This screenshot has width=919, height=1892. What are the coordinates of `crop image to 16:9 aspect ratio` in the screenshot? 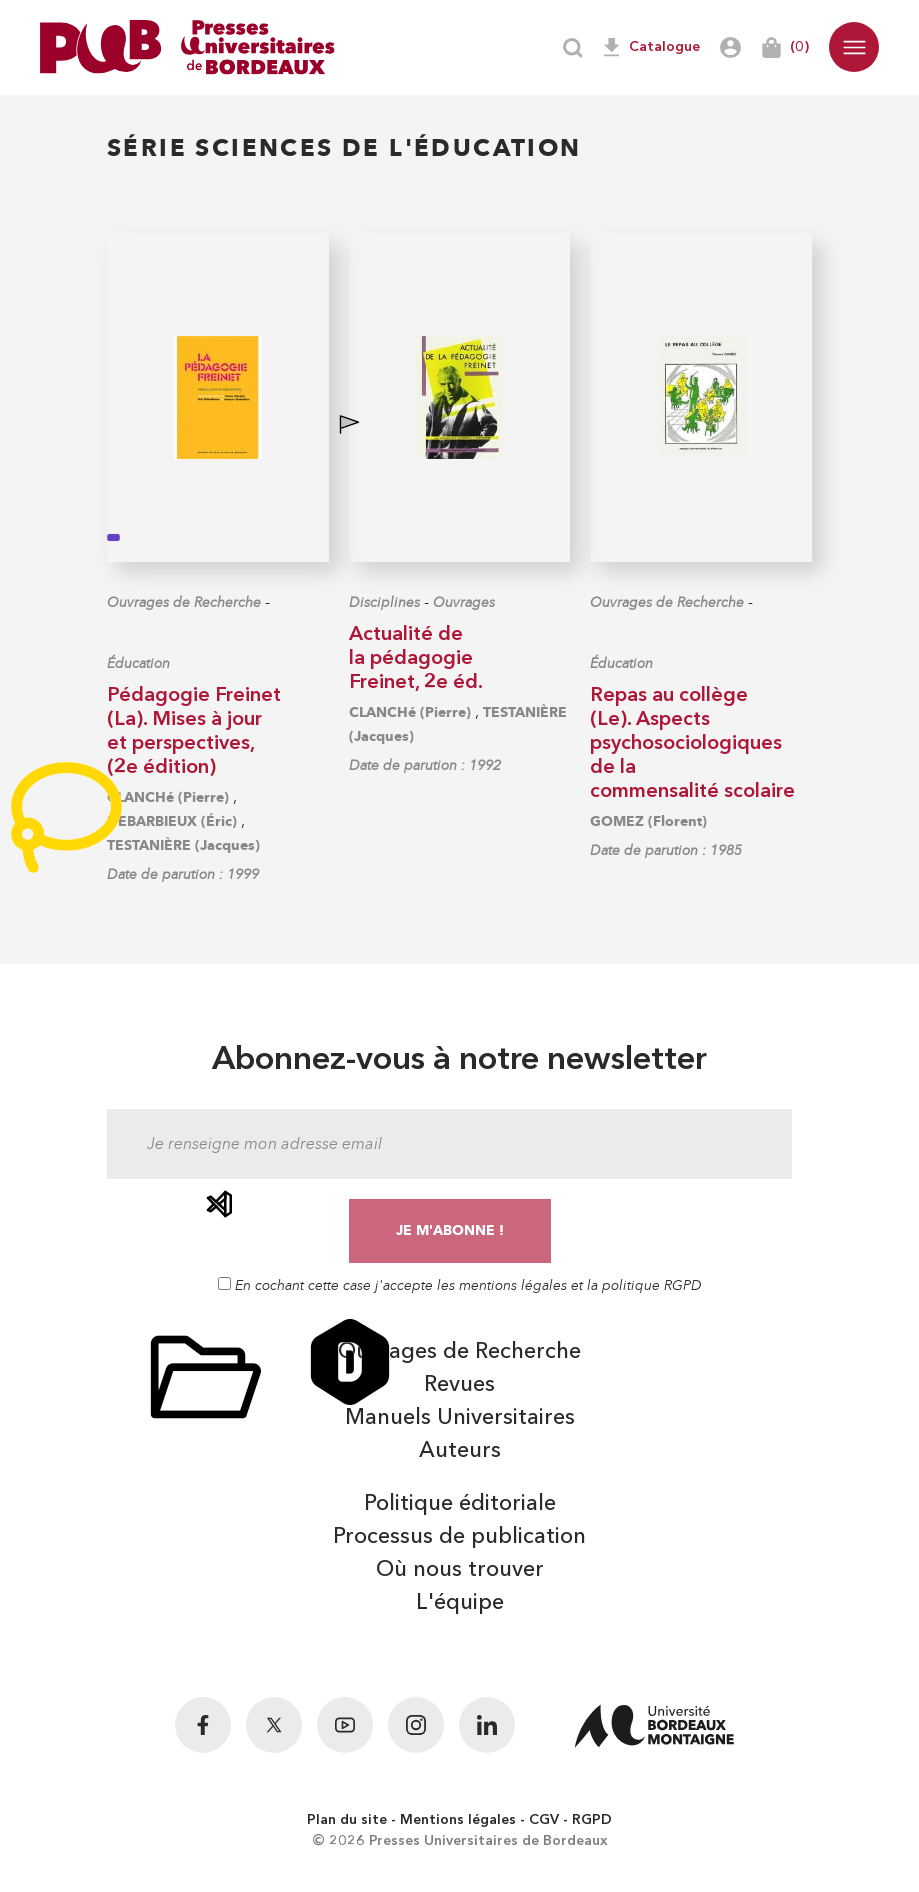 It's located at (113, 537).